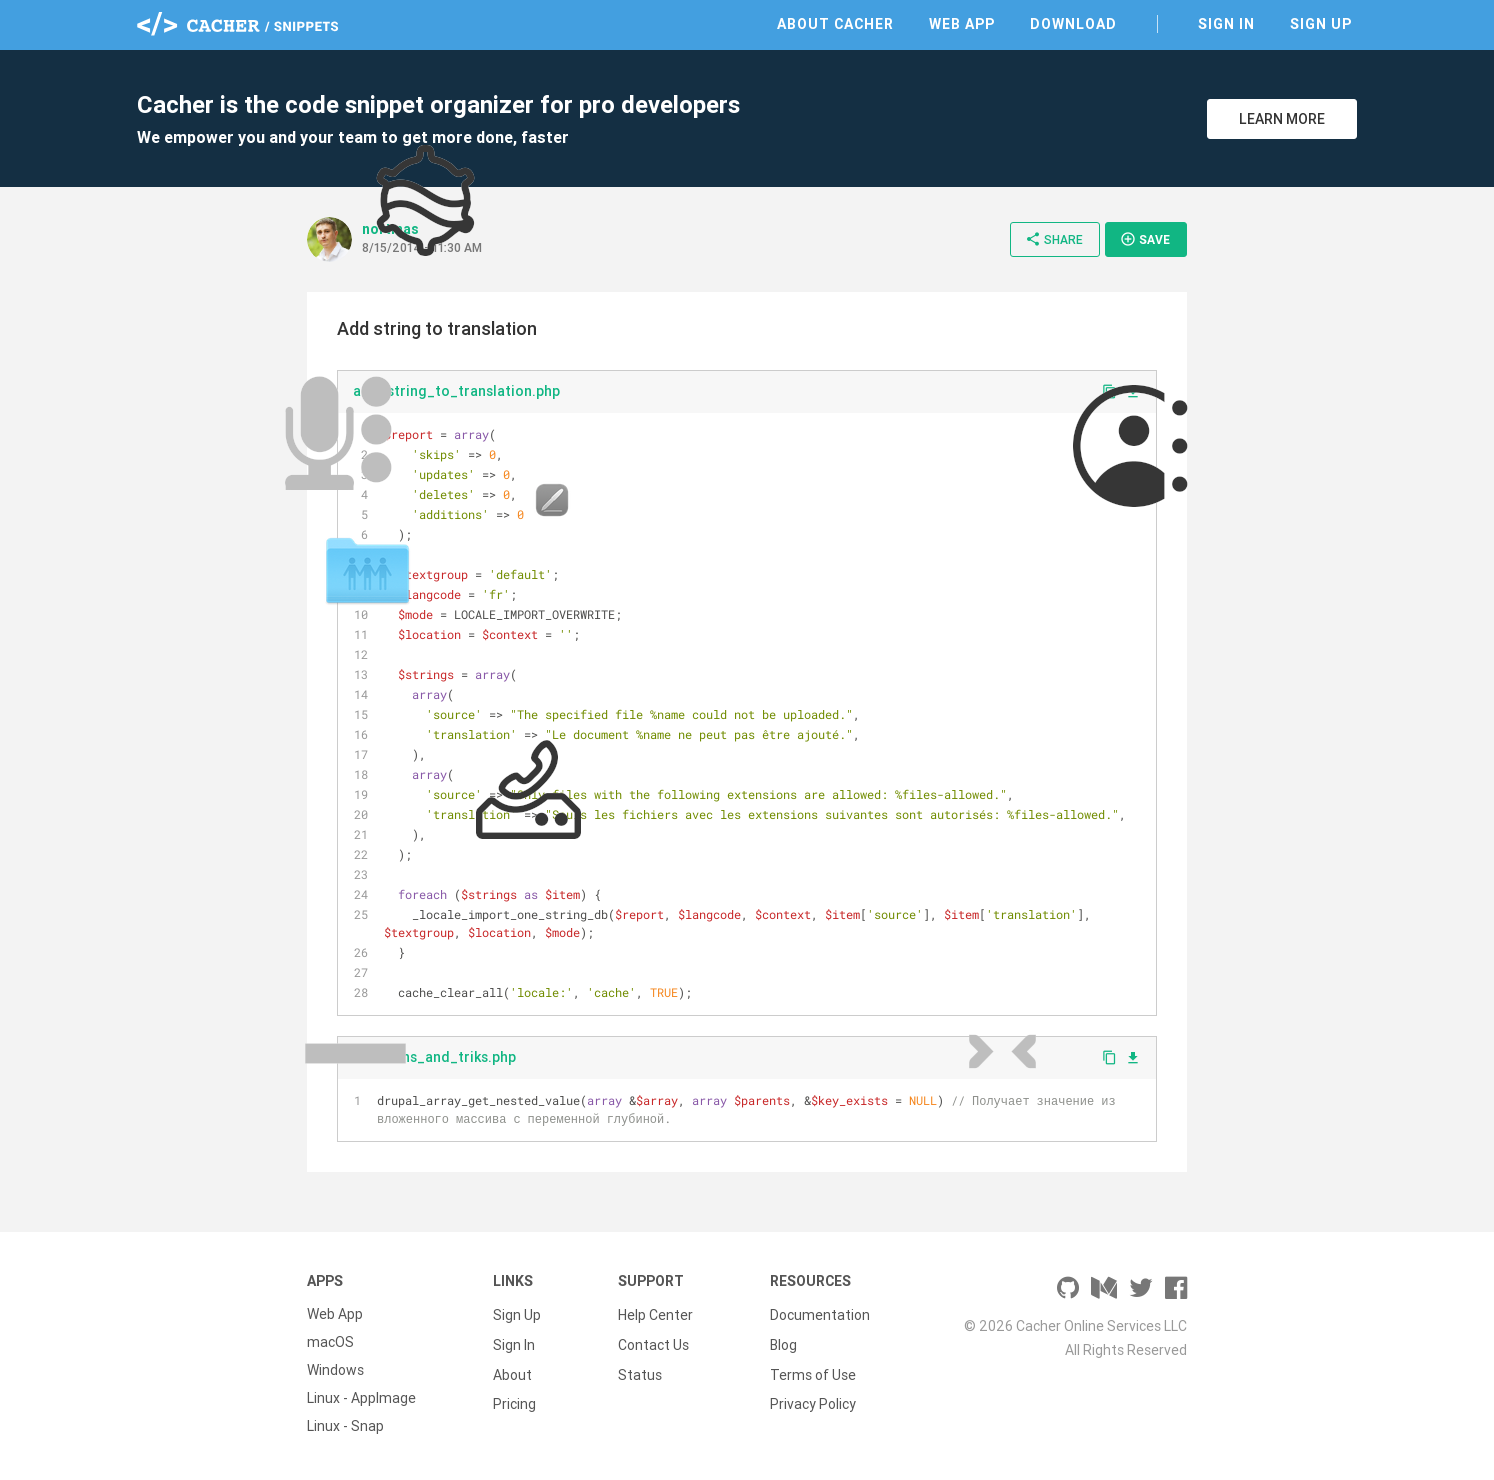 This screenshot has height=1480, width=1494. Describe the element at coordinates (425, 200) in the screenshot. I see `launch minesweeper game` at that location.